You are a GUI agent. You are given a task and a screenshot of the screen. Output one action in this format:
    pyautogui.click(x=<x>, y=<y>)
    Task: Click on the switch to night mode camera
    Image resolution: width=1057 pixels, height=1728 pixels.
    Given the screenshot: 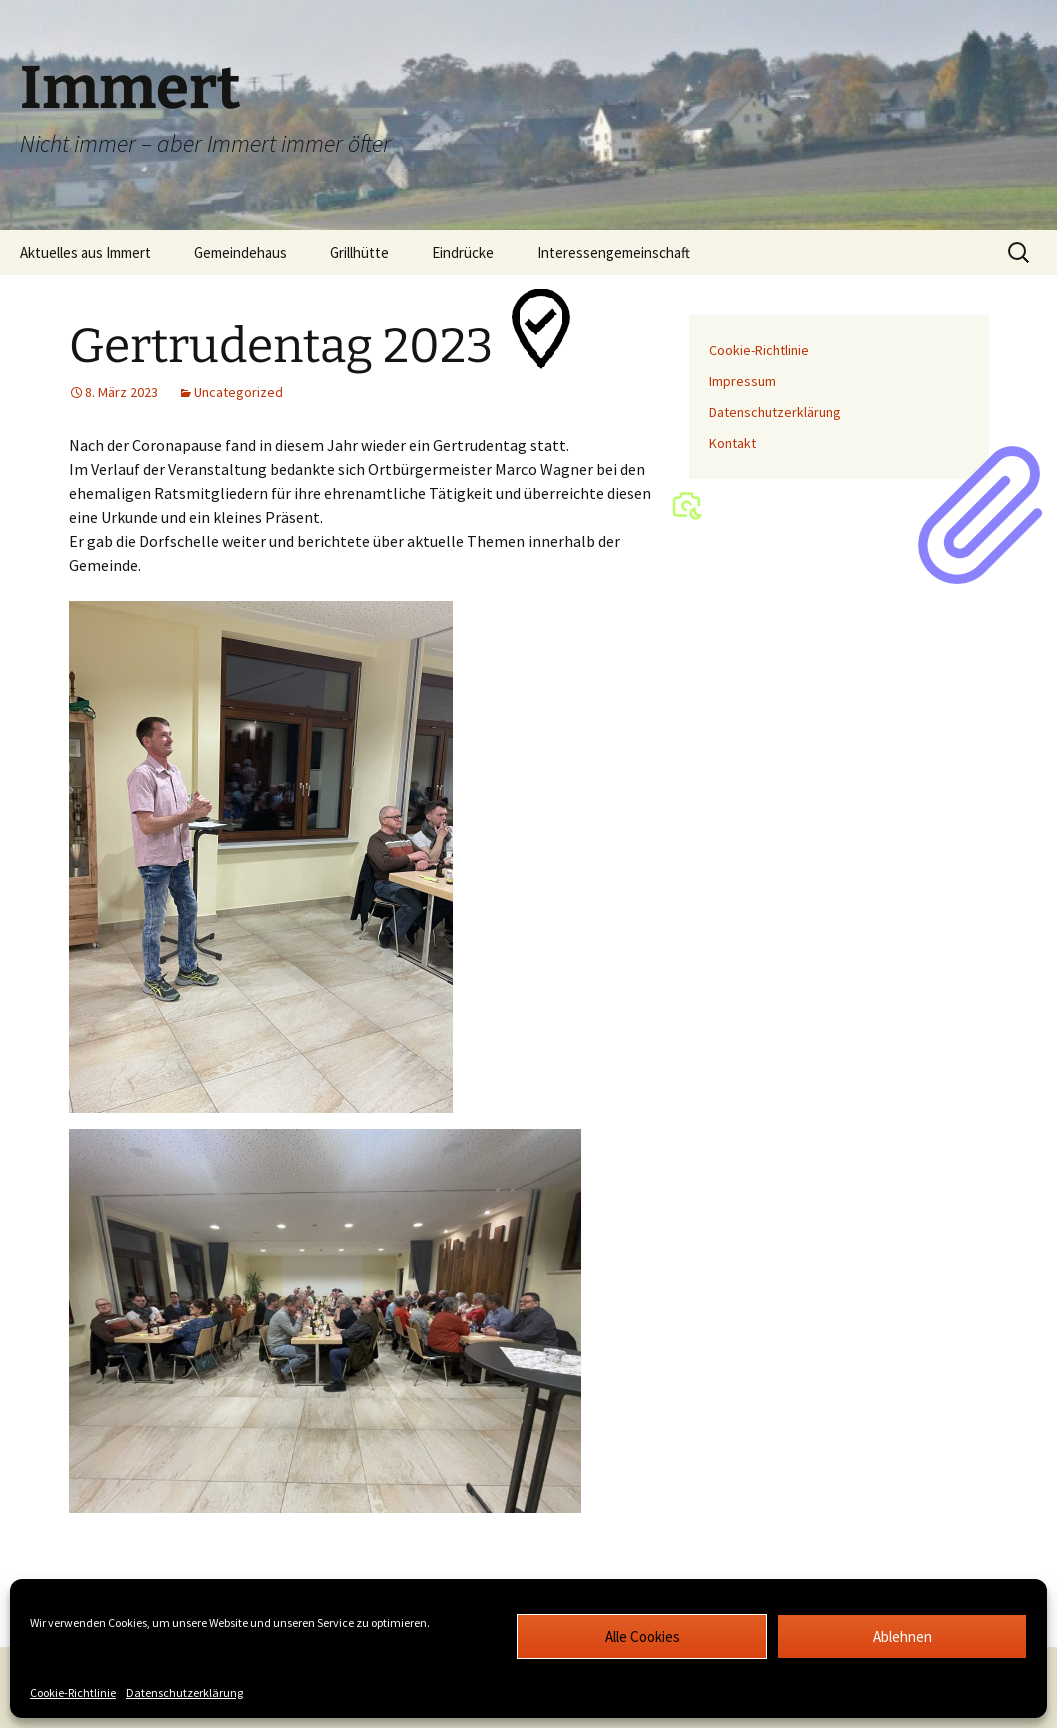 What is the action you would take?
    pyautogui.click(x=686, y=504)
    